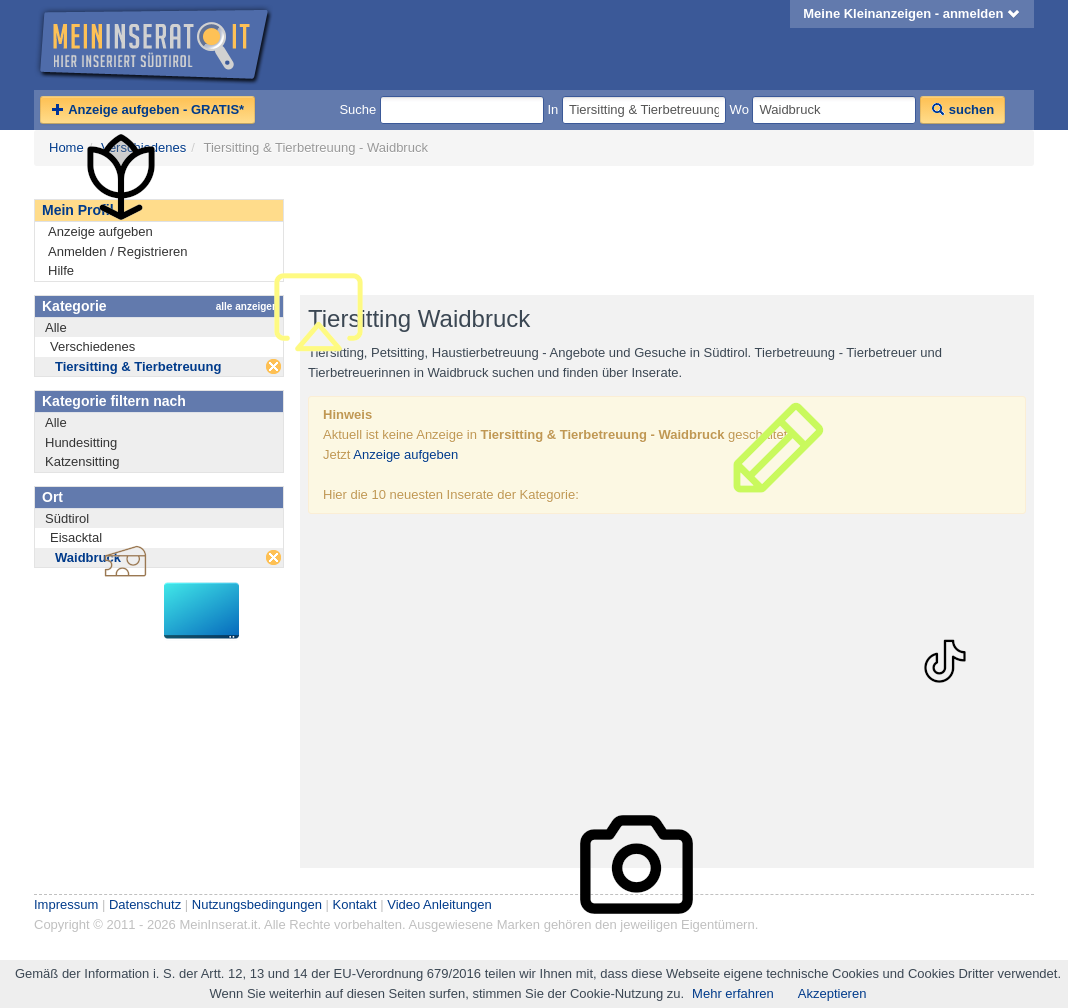  I want to click on view desktop or return to home screen, so click(201, 610).